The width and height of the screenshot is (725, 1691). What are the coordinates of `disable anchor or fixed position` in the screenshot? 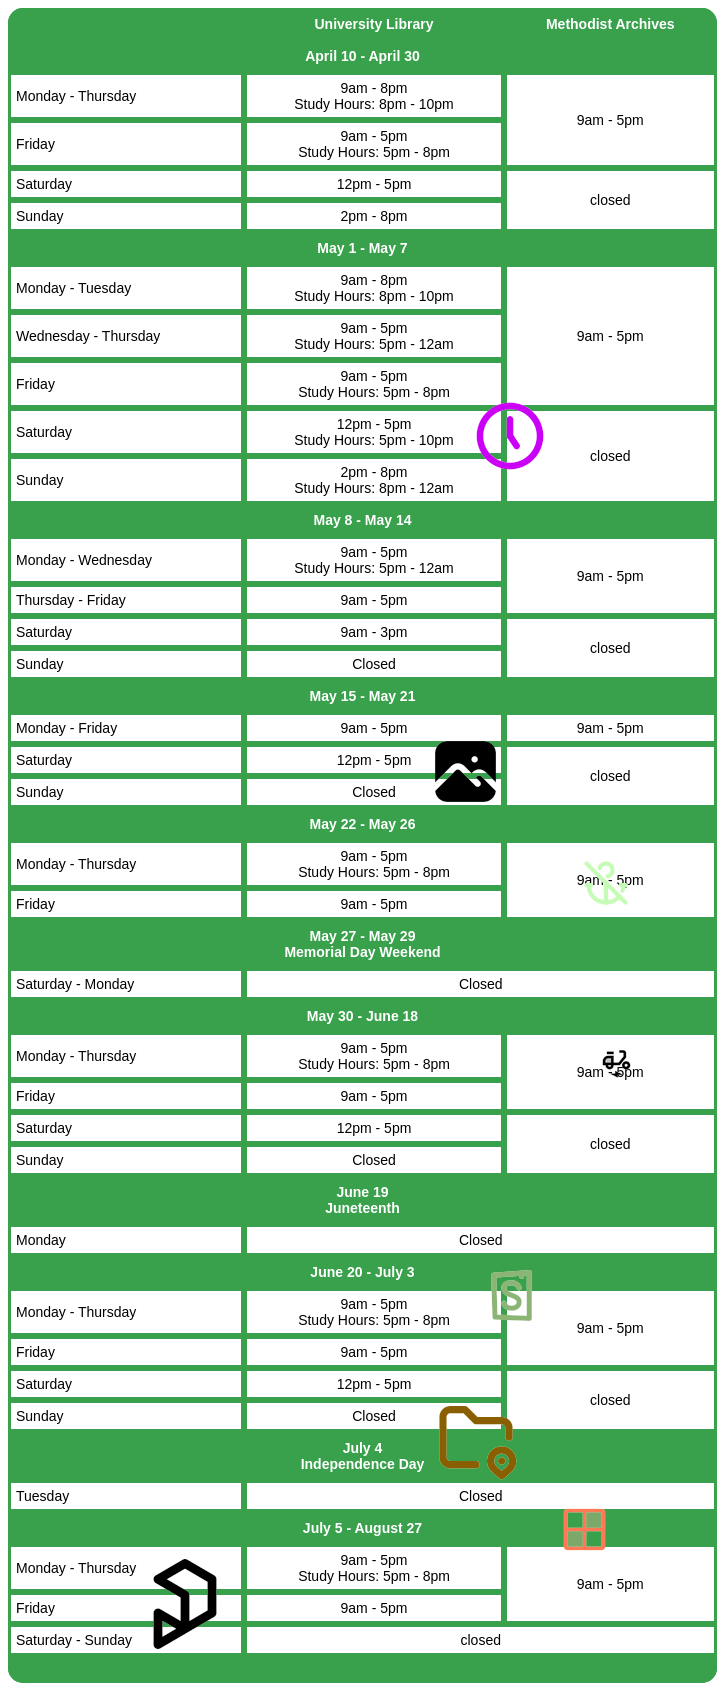 It's located at (606, 883).